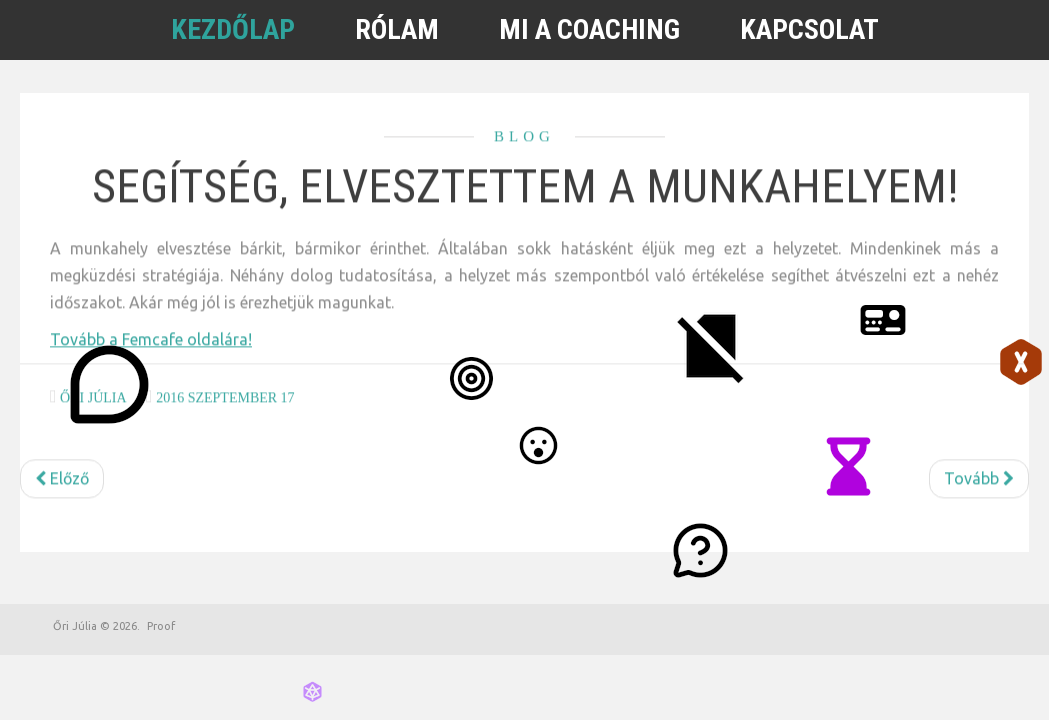 The width and height of the screenshot is (1049, 720). I want to click on open chat or messaging, so click(108, 386).